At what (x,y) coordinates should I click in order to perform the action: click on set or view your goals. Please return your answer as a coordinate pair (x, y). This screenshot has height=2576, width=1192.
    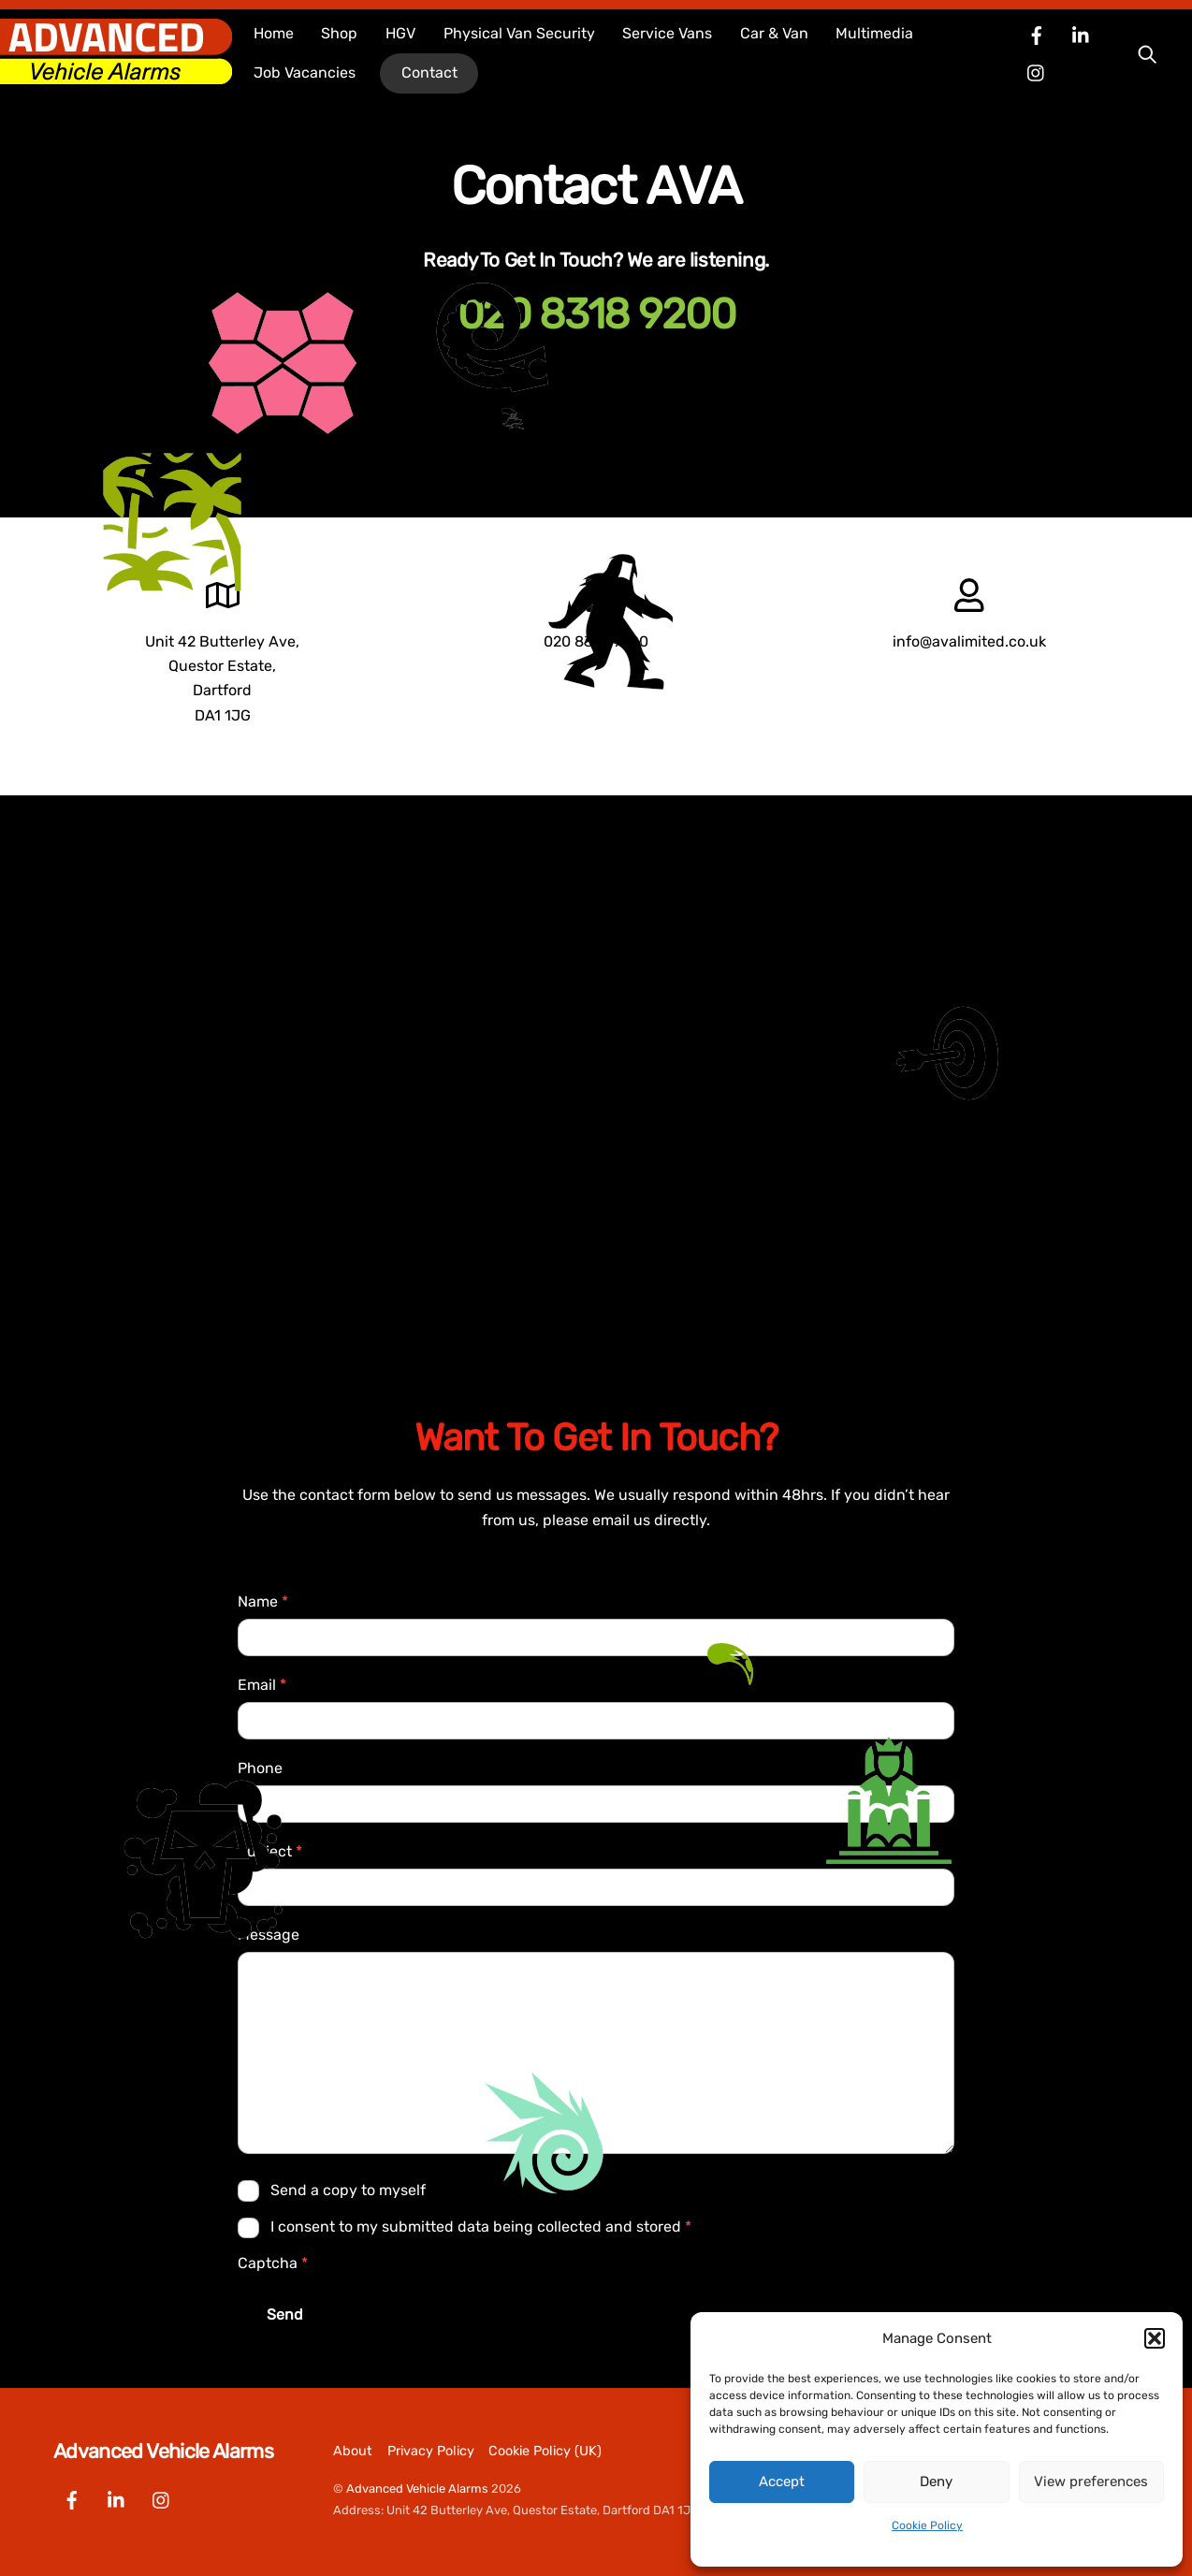
    Looking at the image, I should click on (947, 1053).